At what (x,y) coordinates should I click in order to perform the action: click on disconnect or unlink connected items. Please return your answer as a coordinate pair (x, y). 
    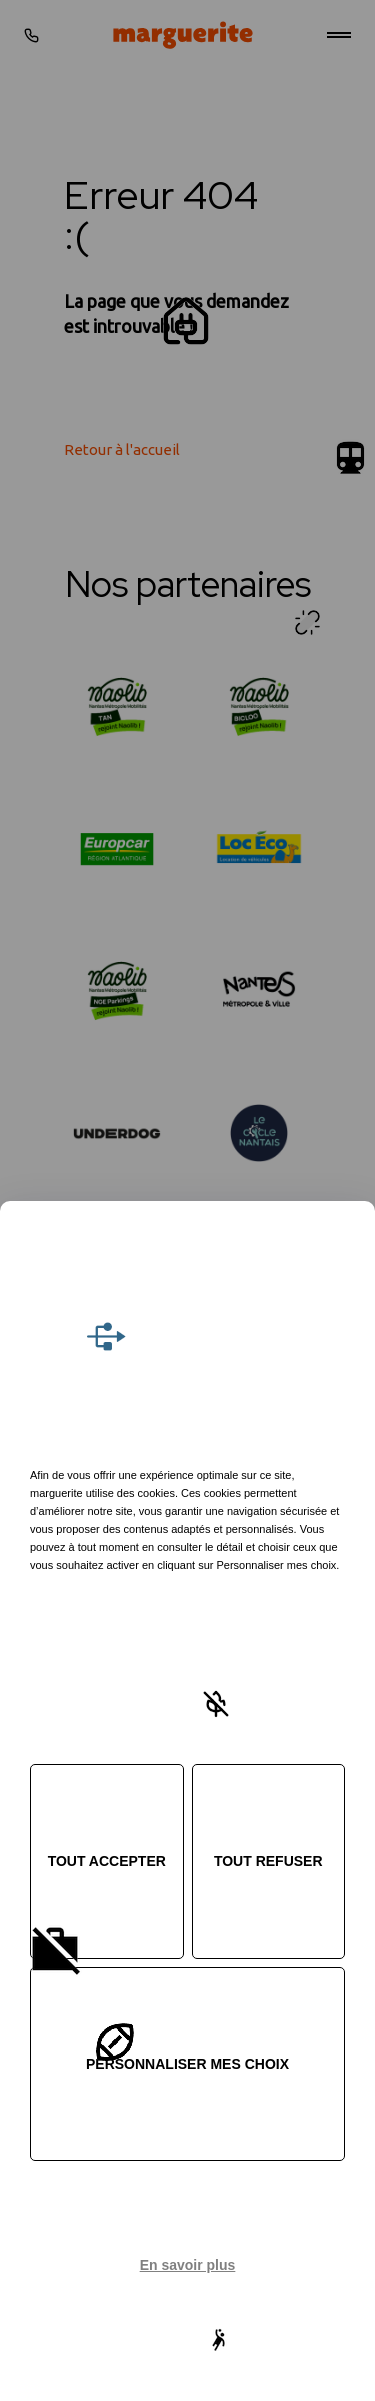
    Looking at the image, I should click on (307, 622).